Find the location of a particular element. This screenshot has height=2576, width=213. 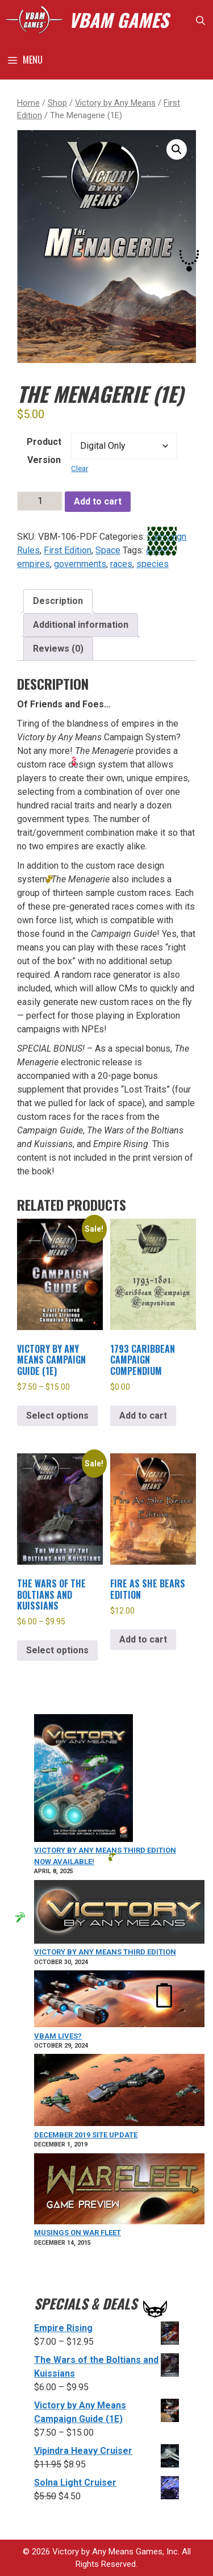

indicates empty battery status is located at coordinates (164, 1995).